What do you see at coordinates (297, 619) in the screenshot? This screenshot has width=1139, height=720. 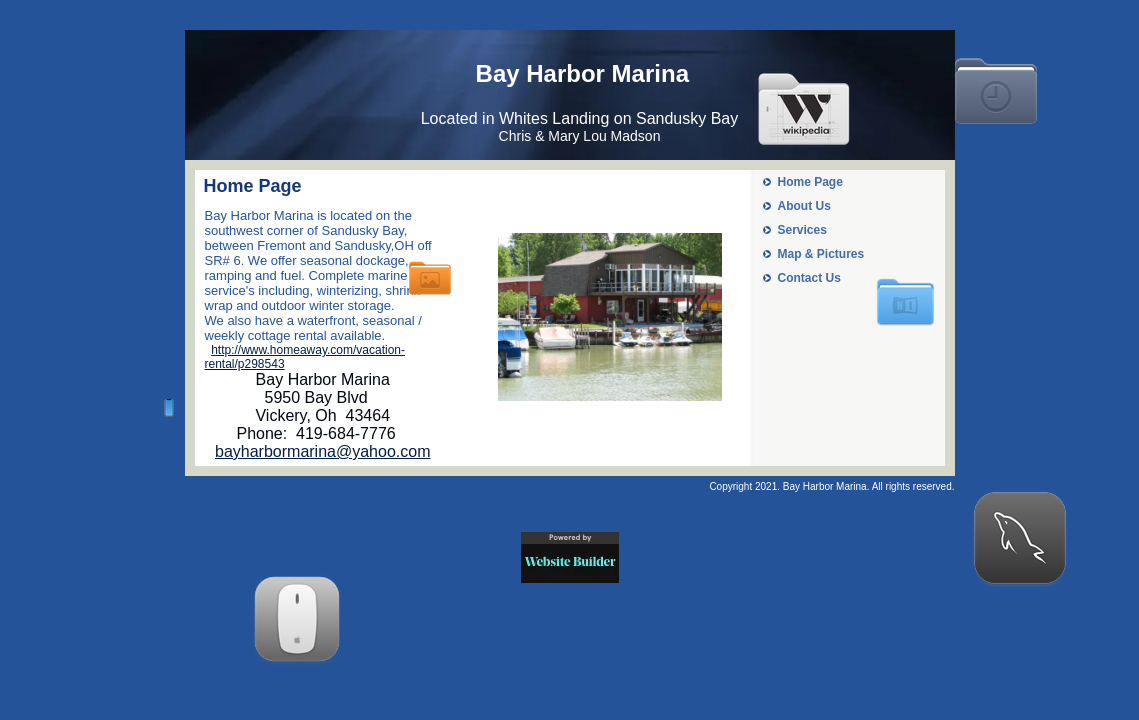 I see `open mouse settings and preferences` at bounding box center [297, 619].